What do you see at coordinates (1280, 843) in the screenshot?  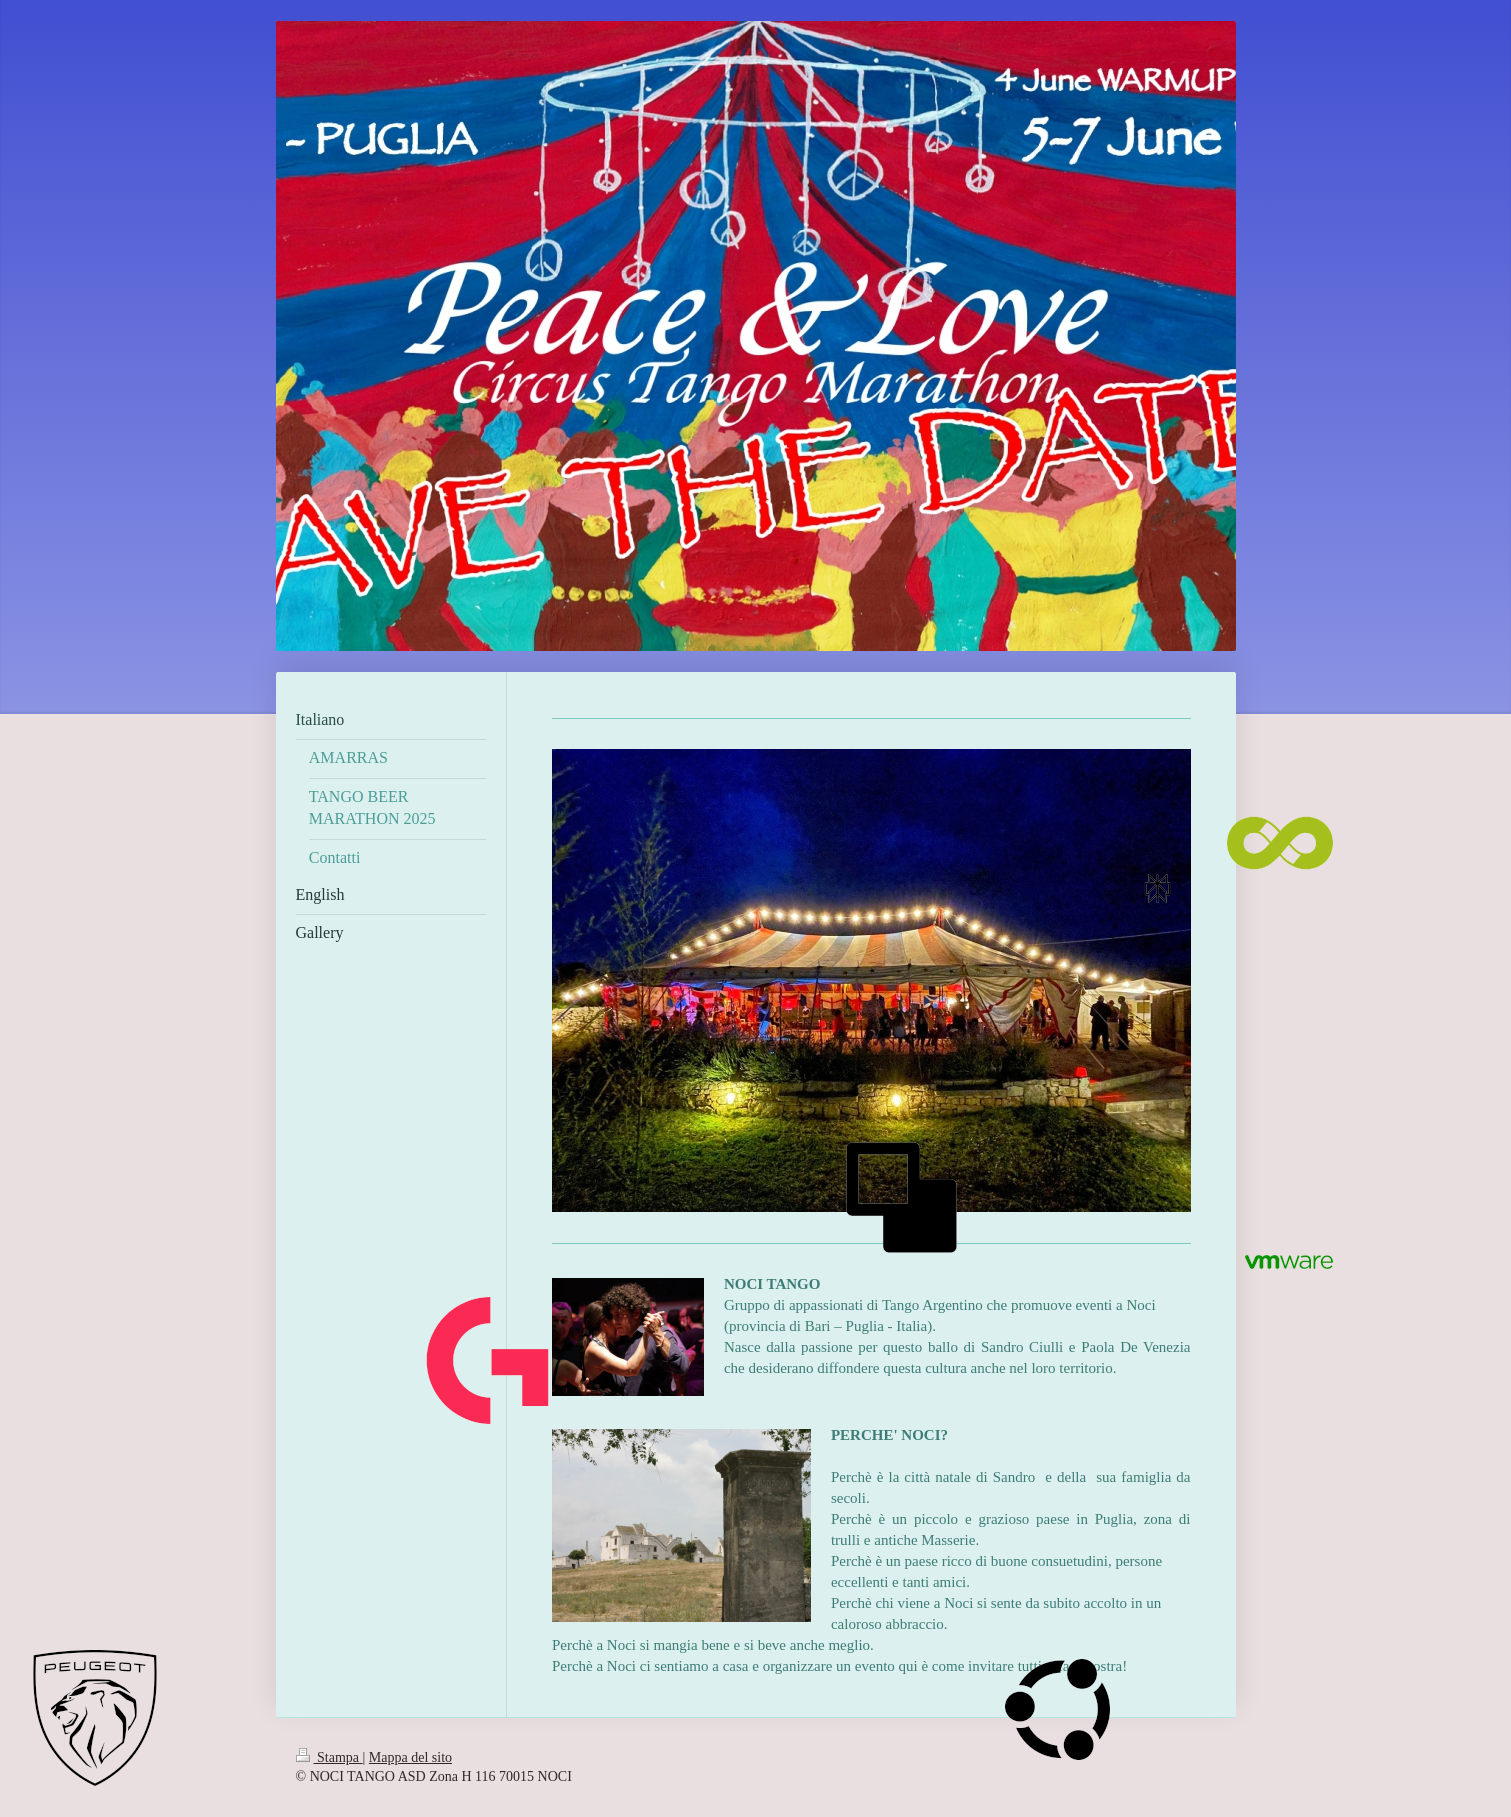 I see `open Apache Superset data visualization platform` at bounding box center [1280, 843].